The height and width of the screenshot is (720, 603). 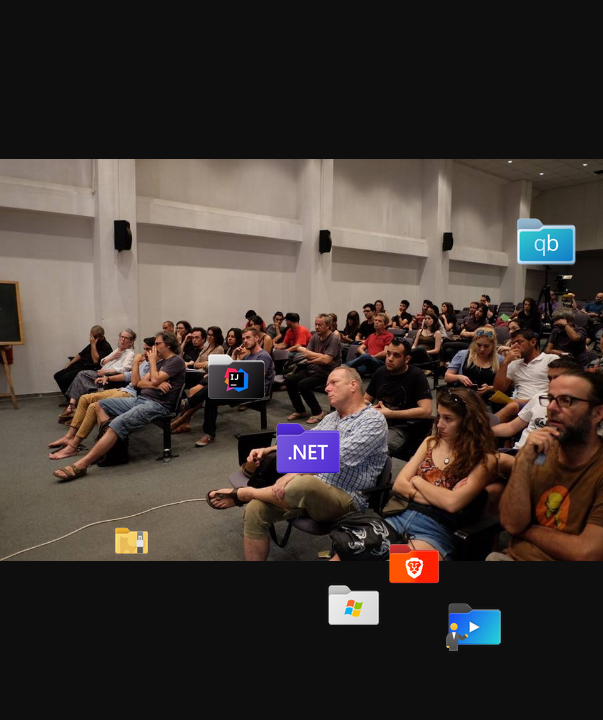 What do you see at coordinates (474, 625) in the screenshot?
I see `open video tutorials folder` at bounding box center [474, 625].